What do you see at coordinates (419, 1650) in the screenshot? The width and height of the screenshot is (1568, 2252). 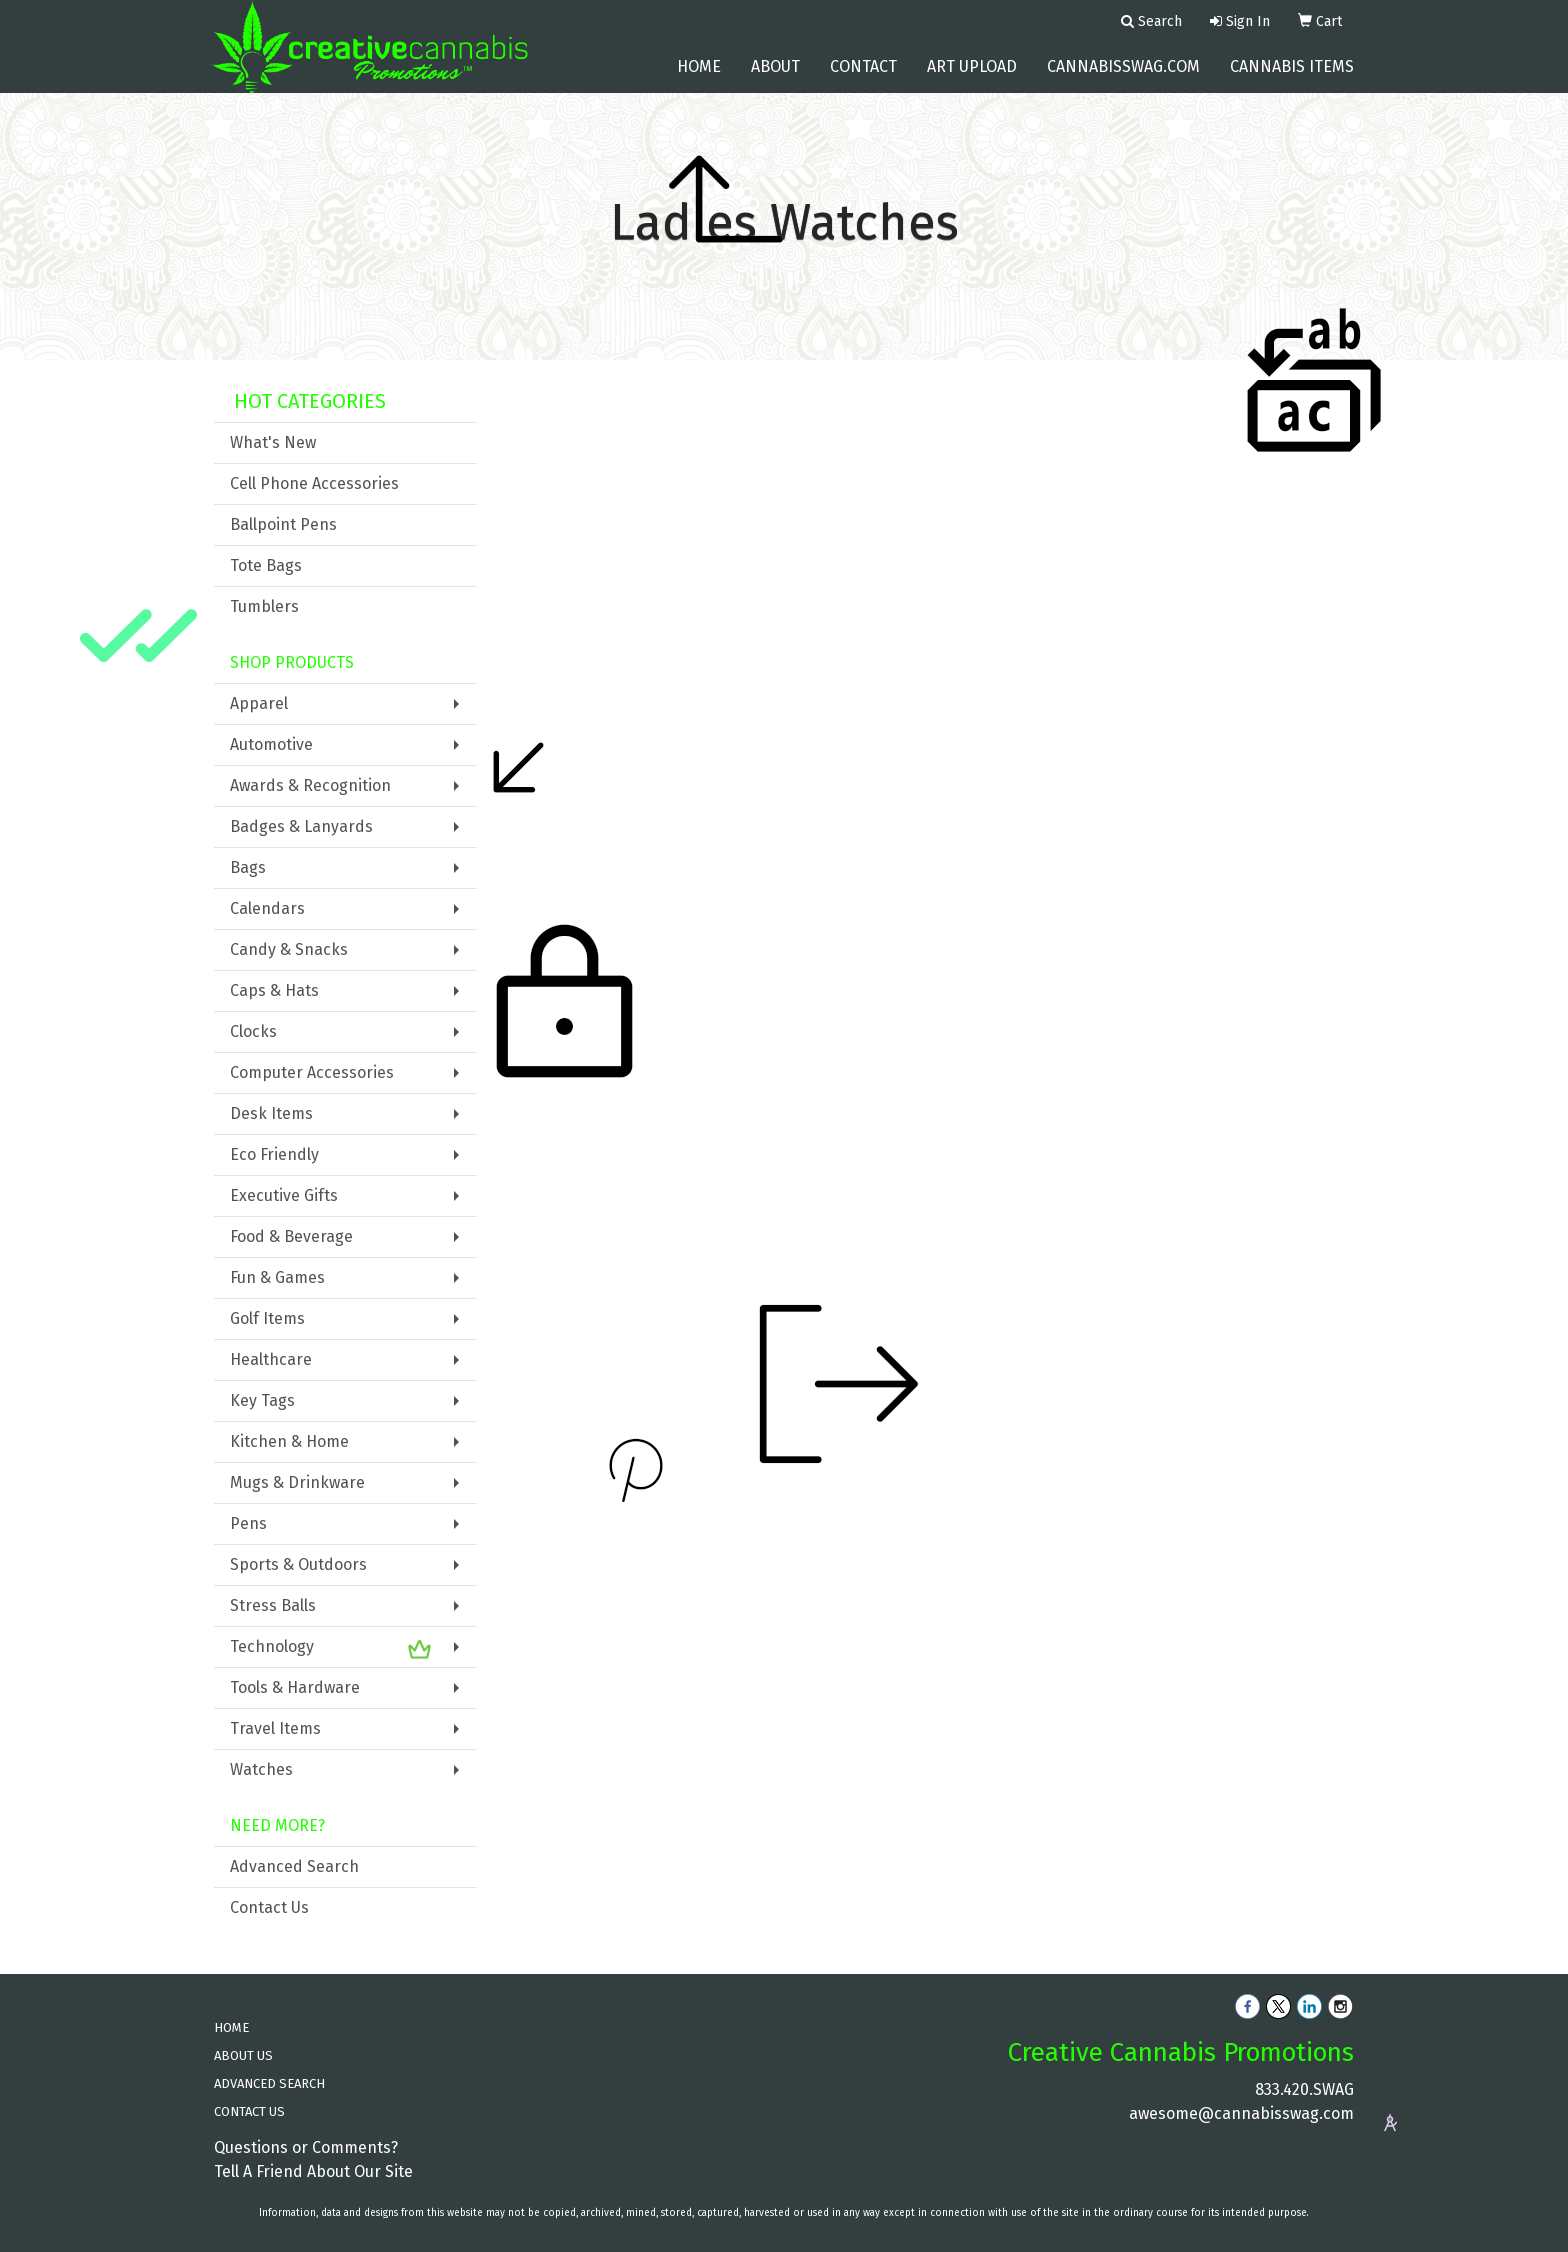 I see `indicates premium or VIP membership status` at bounding box center [419, 1650].